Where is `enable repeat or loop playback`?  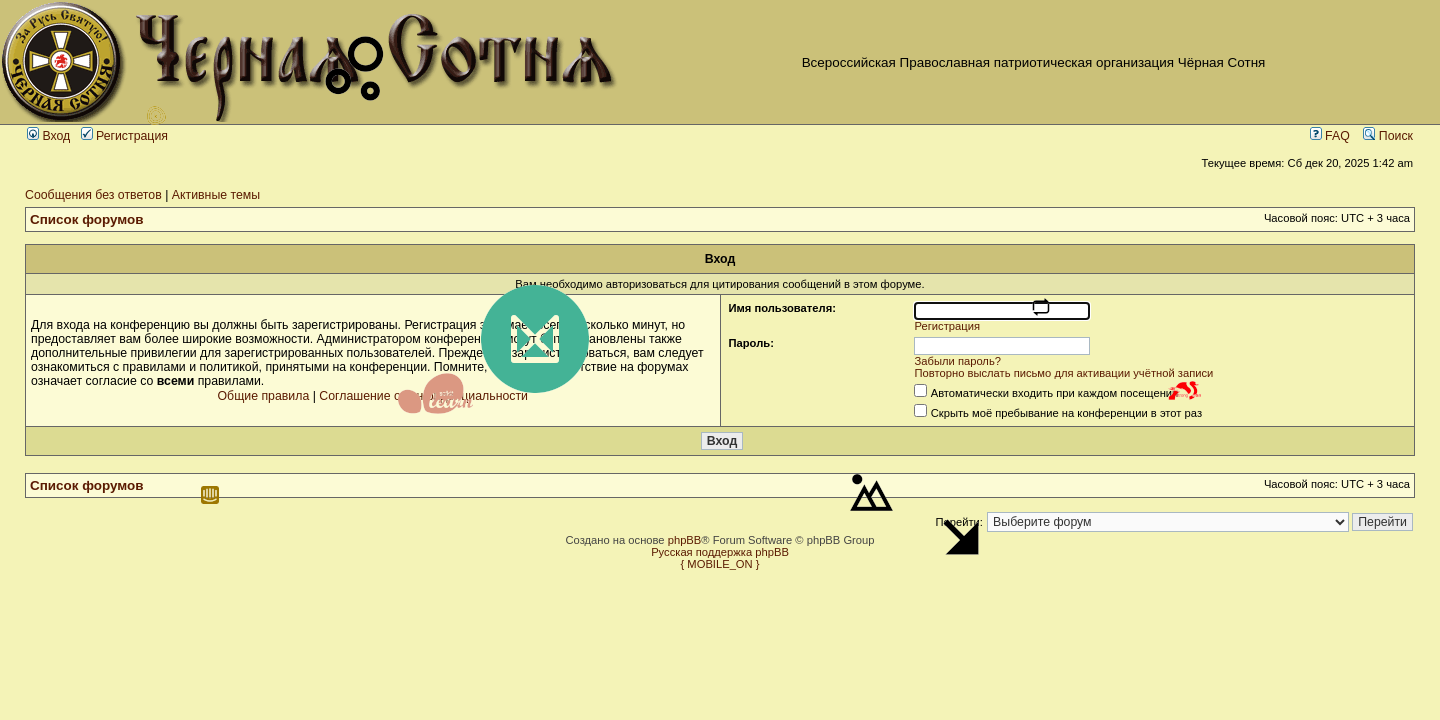 enable repeat or loop playback is located at coordinates (1041, 307).